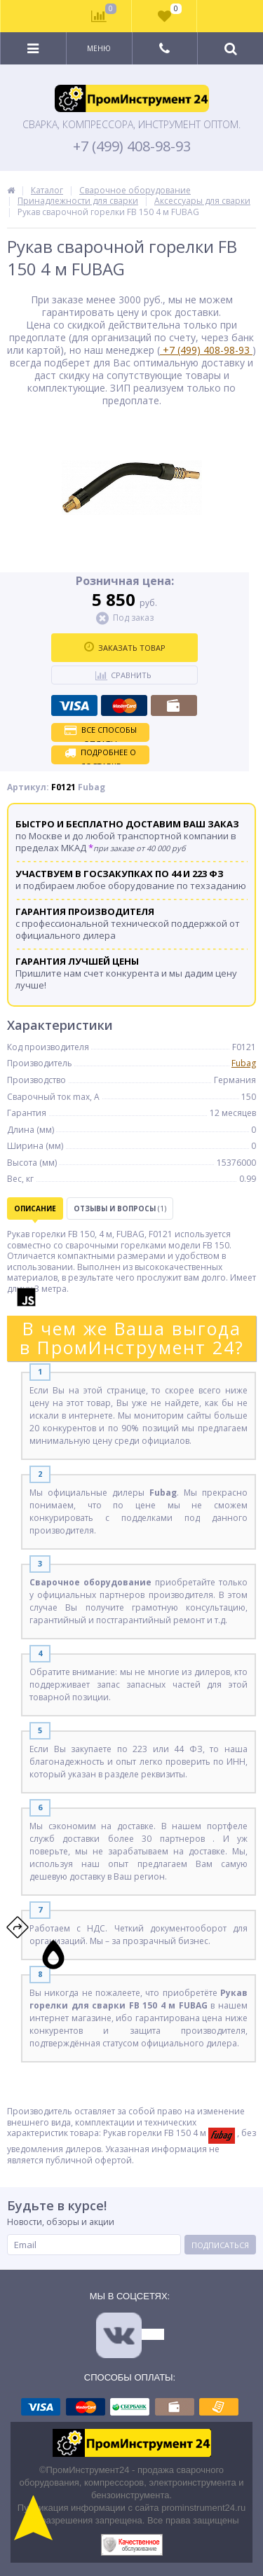 The height and width of the screenshot is (2576, 263). What do you see at coordinates (18, 1927) in the screenshot?
I see `indicates an upcoming turn or direction change` at bounding box center [18, 1927].